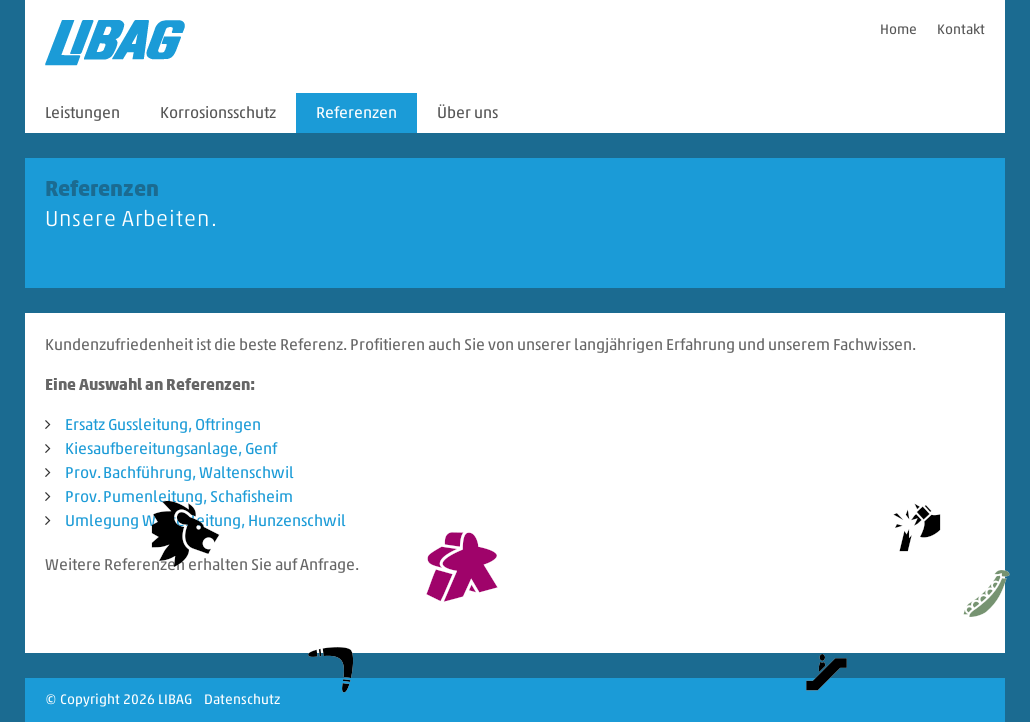 The width and height of the screenshot is (1030, 722). I want to click on represents a lion character or avatar in a game, so click(186, 535).